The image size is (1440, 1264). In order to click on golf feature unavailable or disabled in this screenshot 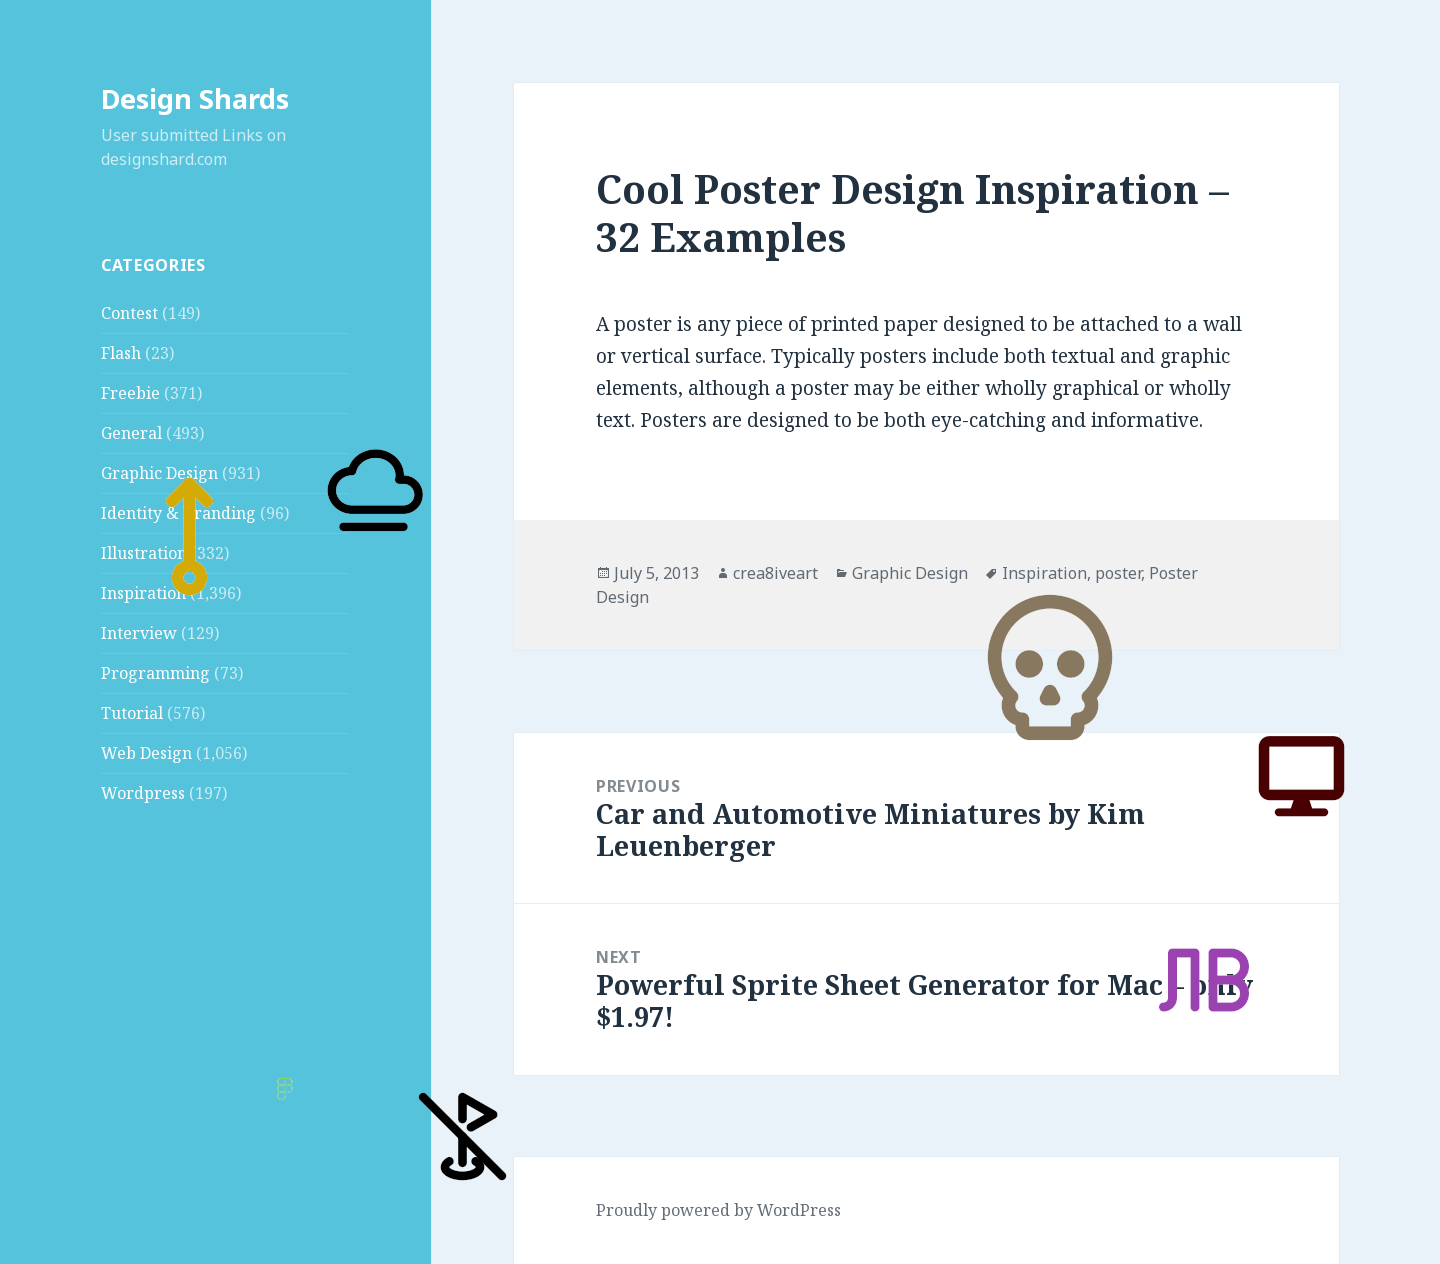, I will do `click(462, 1136)`.